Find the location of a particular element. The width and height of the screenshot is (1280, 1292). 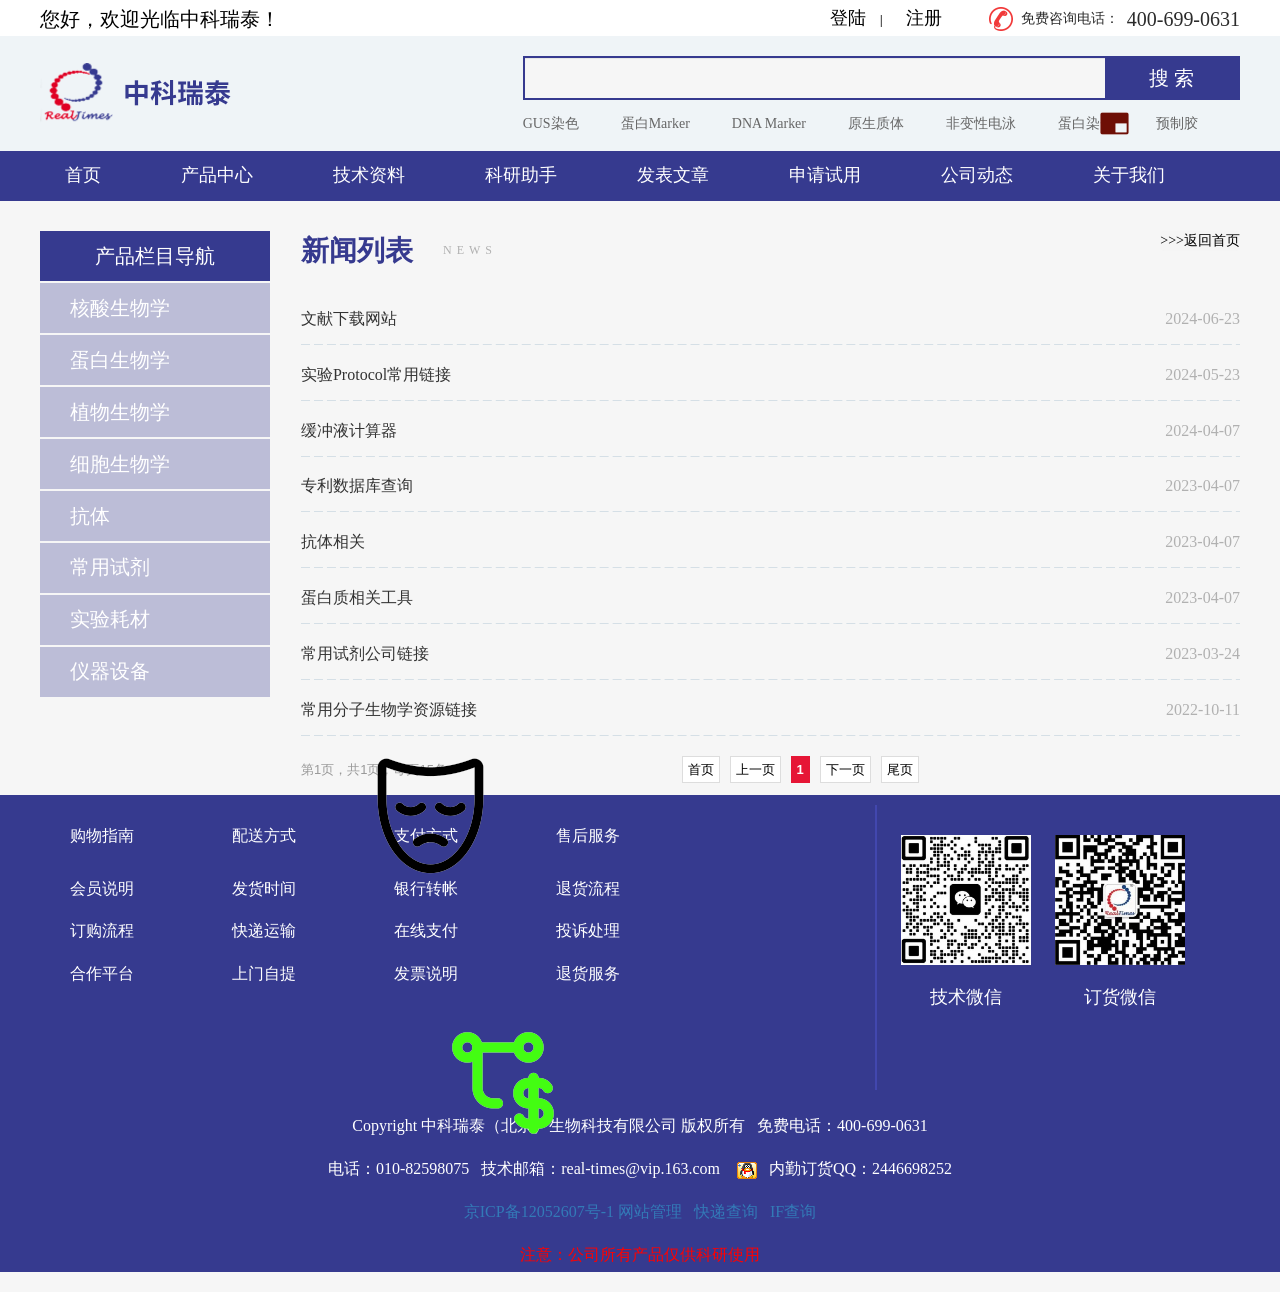

enable picture-in-picture mode is located at coordinates (1114, 123).